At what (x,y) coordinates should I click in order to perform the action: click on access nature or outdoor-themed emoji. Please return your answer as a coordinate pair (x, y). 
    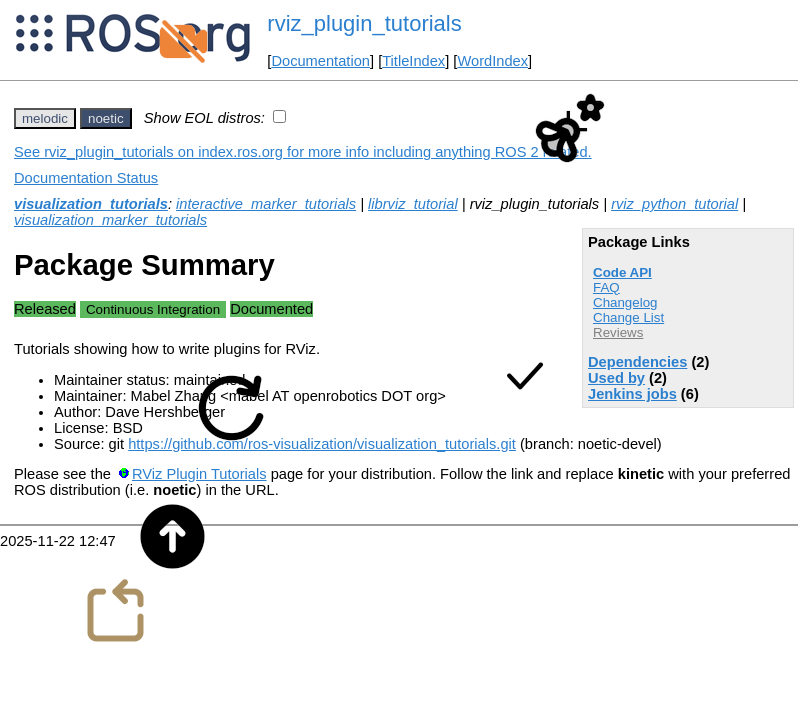
    Looking at the image, I should click on (570, 128).